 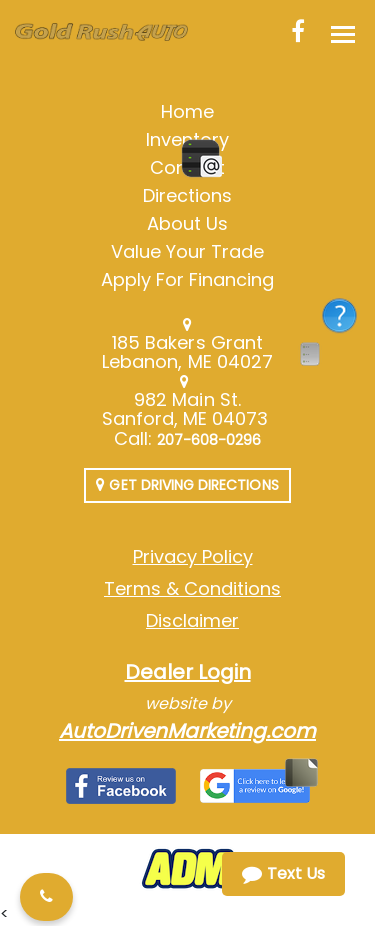 I want to click on access network server settings, so click(x=310, y=354).